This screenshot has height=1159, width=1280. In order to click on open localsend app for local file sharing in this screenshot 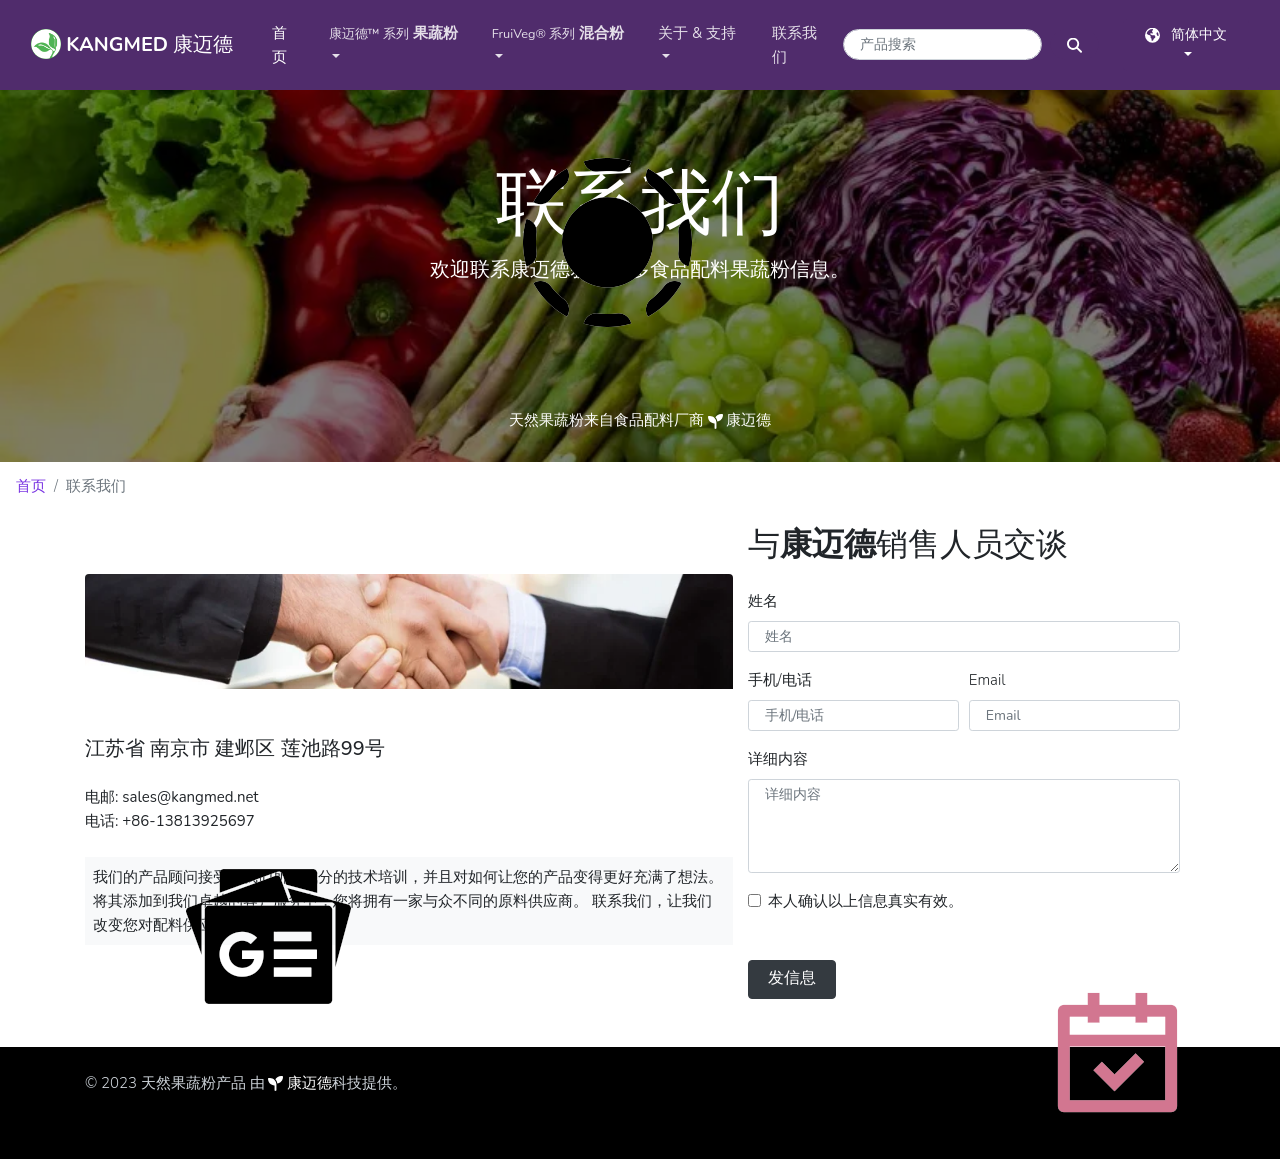, I will do `click(607, 242)`.